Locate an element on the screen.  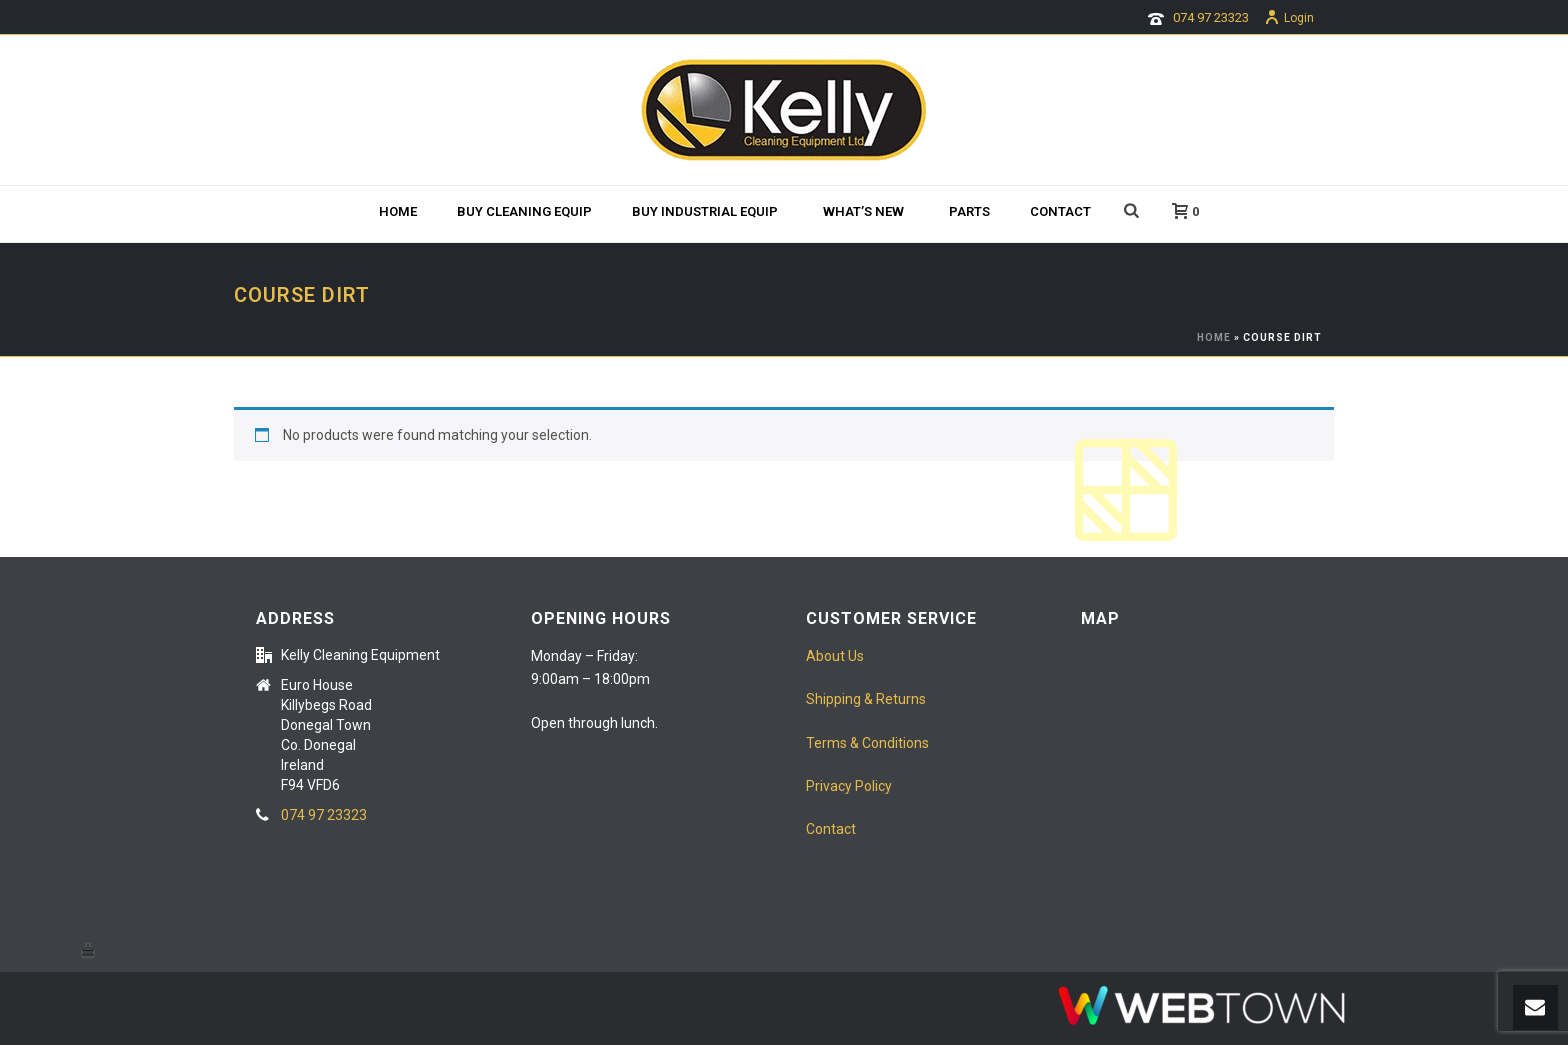
apply a stamp or seal to a document is located at coordinates (88, 950).